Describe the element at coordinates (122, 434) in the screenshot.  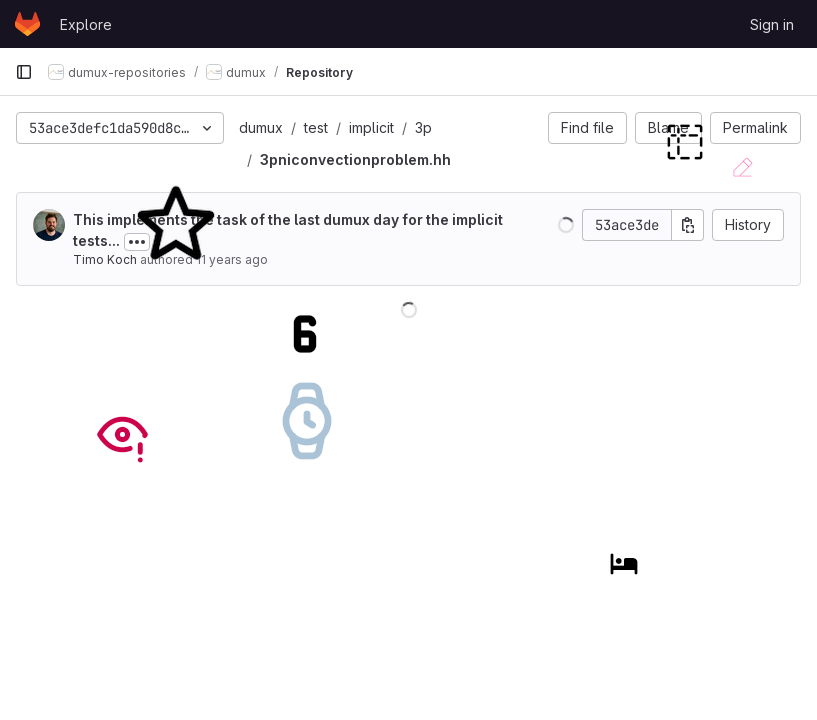
I see `view alert or warning details` at that location.